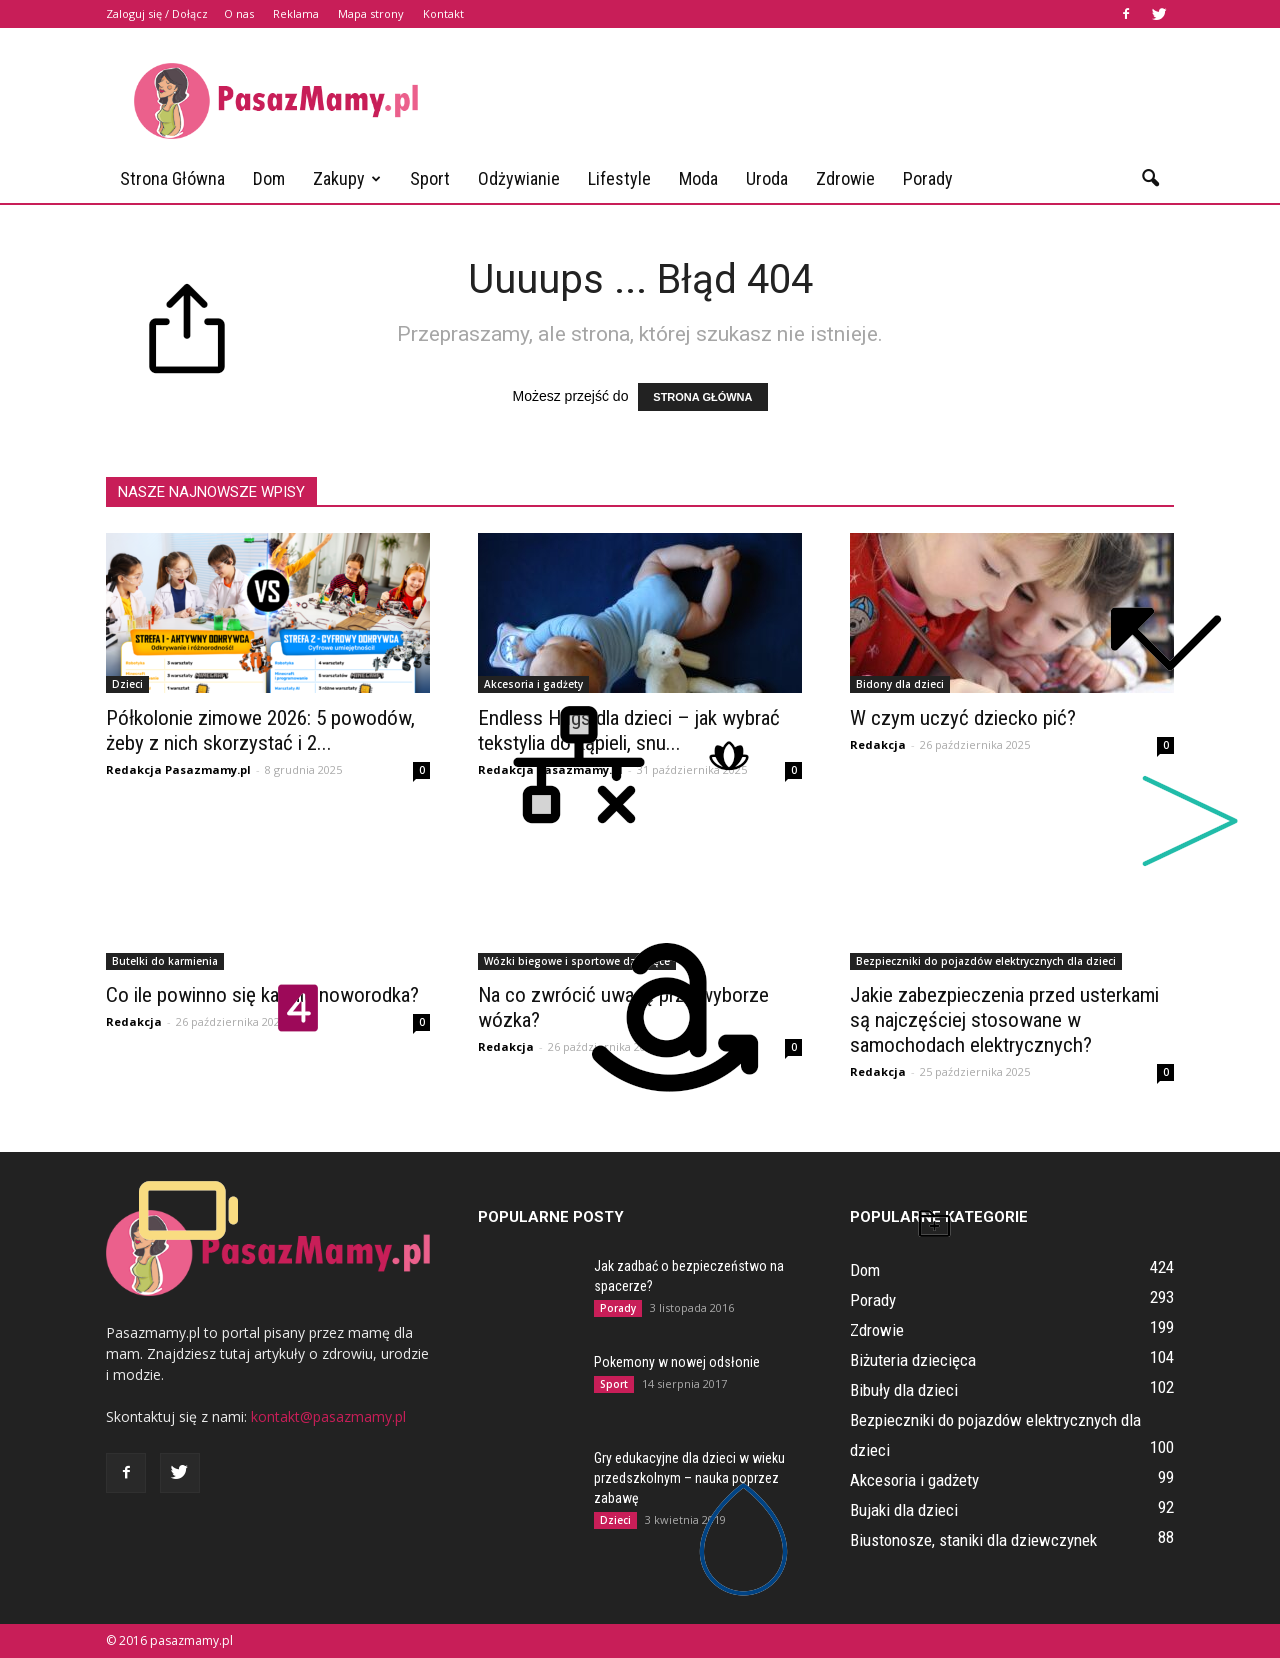 This screenshot has width=1280, height=1658. Describe the element at coordinates (187, 332) in the screenshot. I see `export or share content to another app` at that location.